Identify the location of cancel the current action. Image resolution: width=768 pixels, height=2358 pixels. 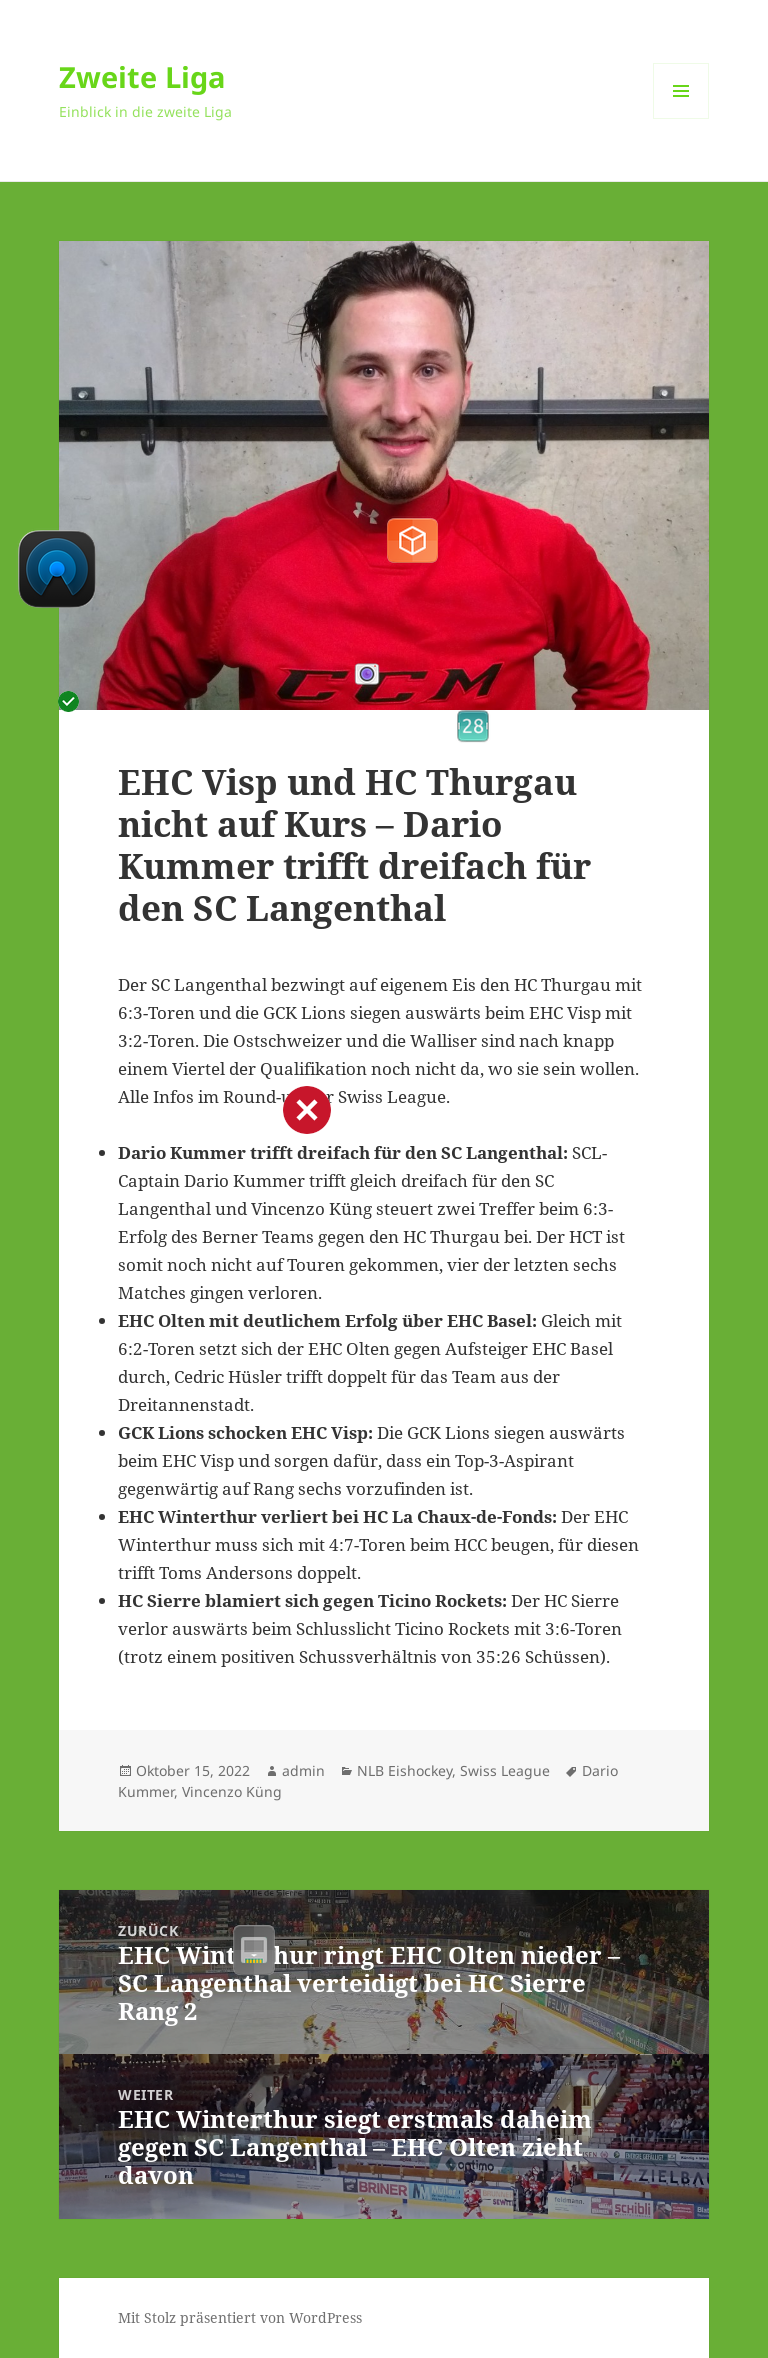
(307, 1110).